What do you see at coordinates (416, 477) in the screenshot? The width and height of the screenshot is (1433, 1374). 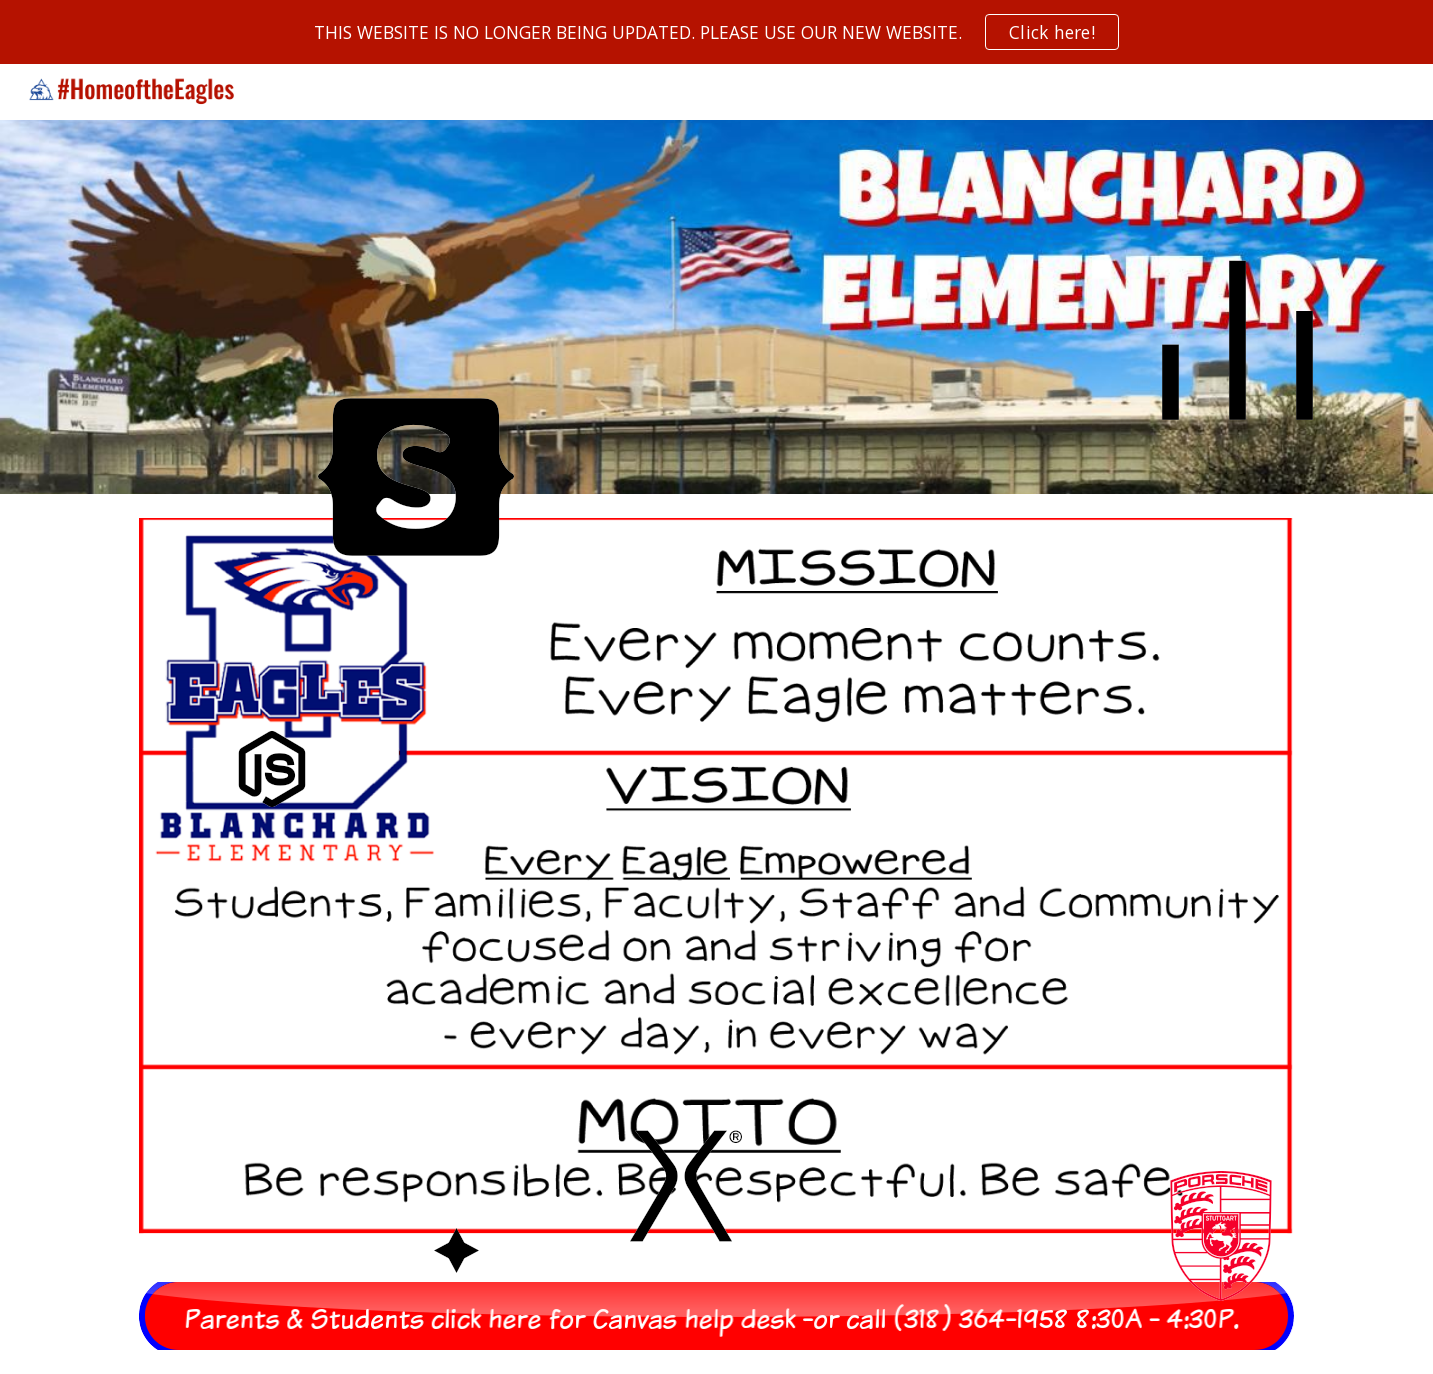 I see `statamic content management system logo` at bounding box center [416, 477].